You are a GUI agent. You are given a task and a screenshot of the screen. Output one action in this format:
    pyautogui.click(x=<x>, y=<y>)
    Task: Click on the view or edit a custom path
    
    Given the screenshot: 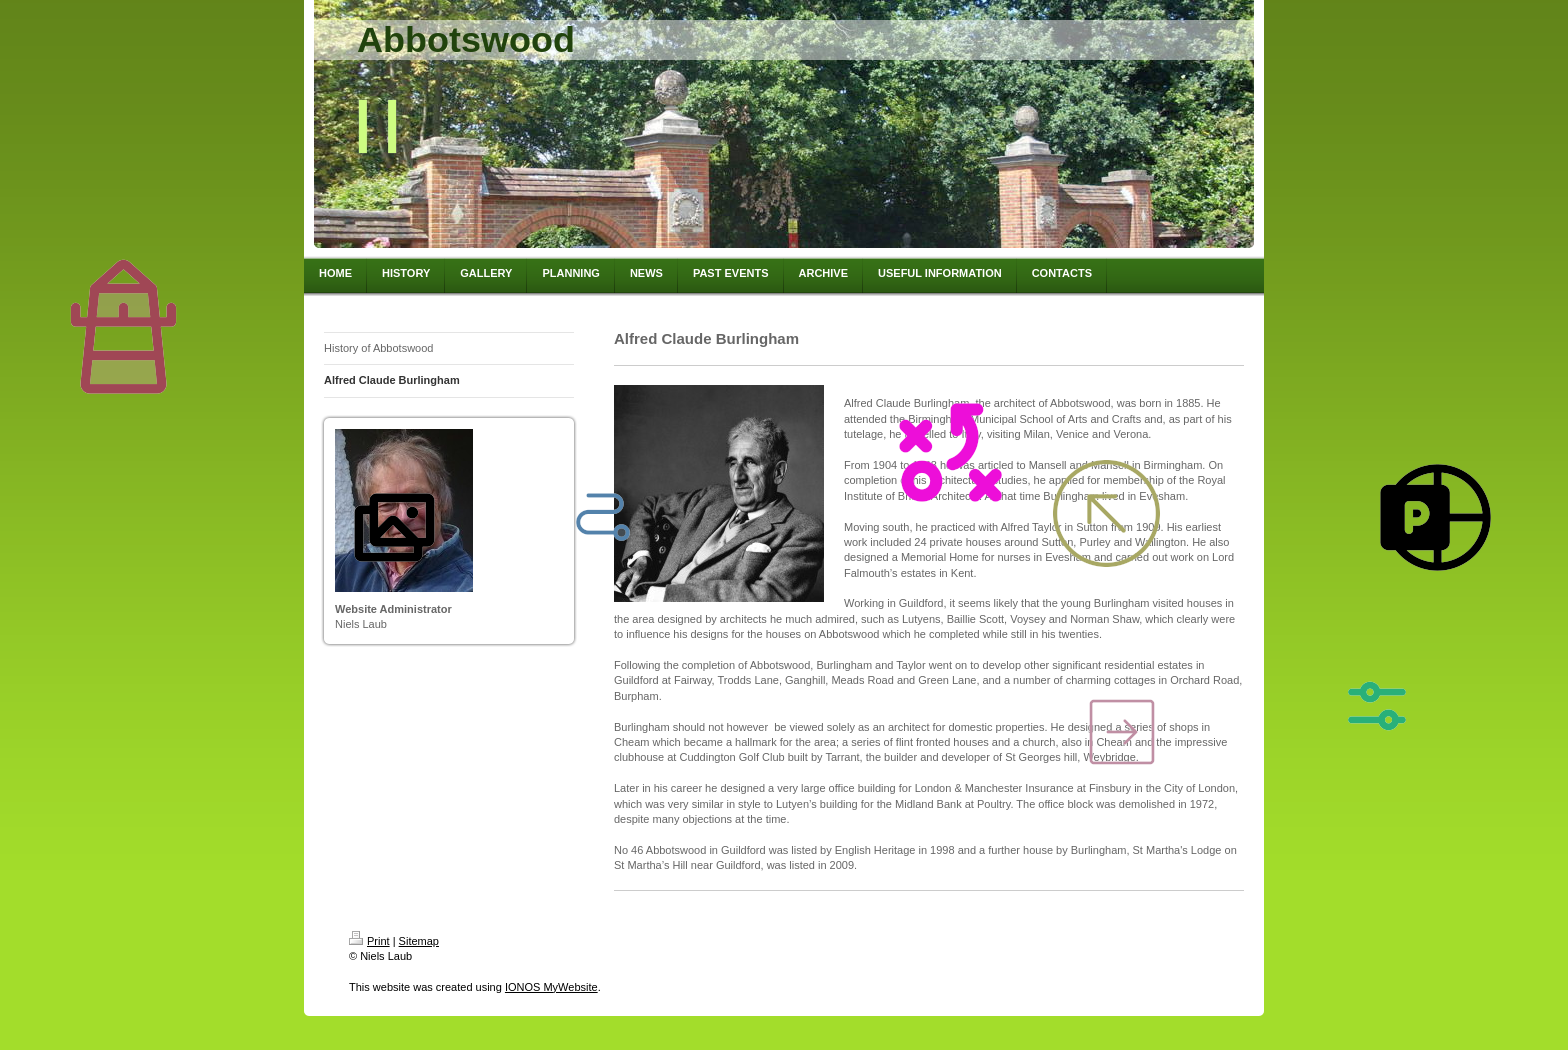 What is the action you would take?
    pyautogui.click(x=603, y=514)
    